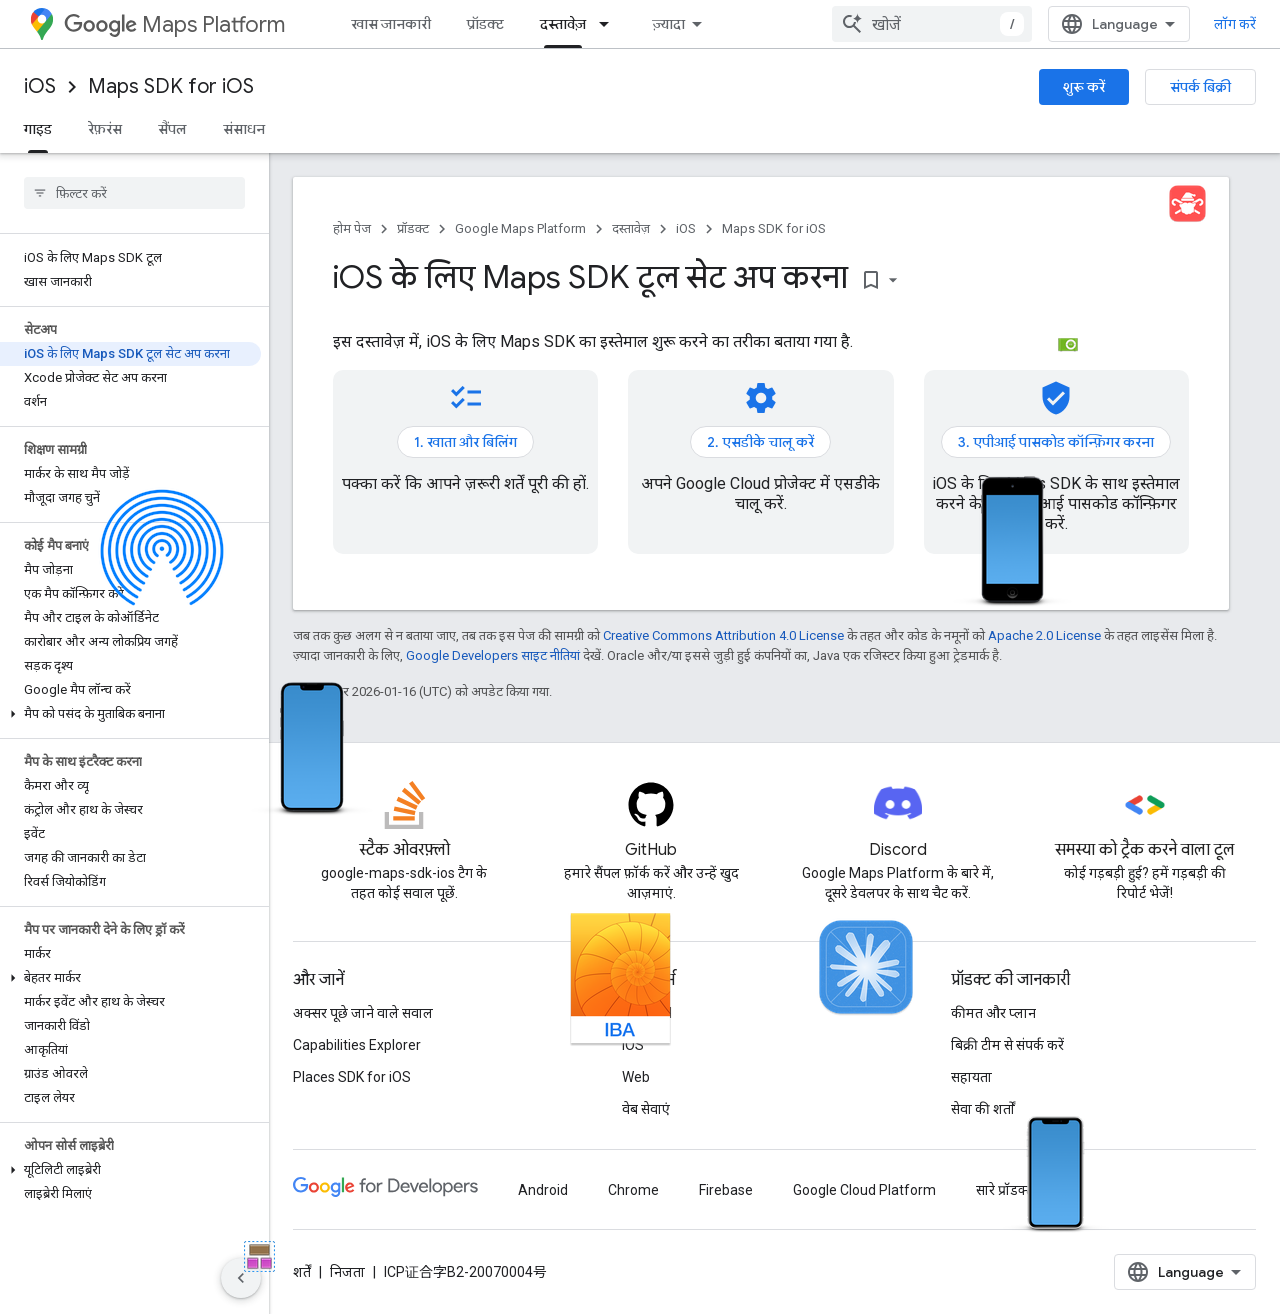 This screenshot has height=1314, width=1280. Describe the element at coordinates (1055, 1174) in the screenshot. I see `iPhone XR device icon` at that location.